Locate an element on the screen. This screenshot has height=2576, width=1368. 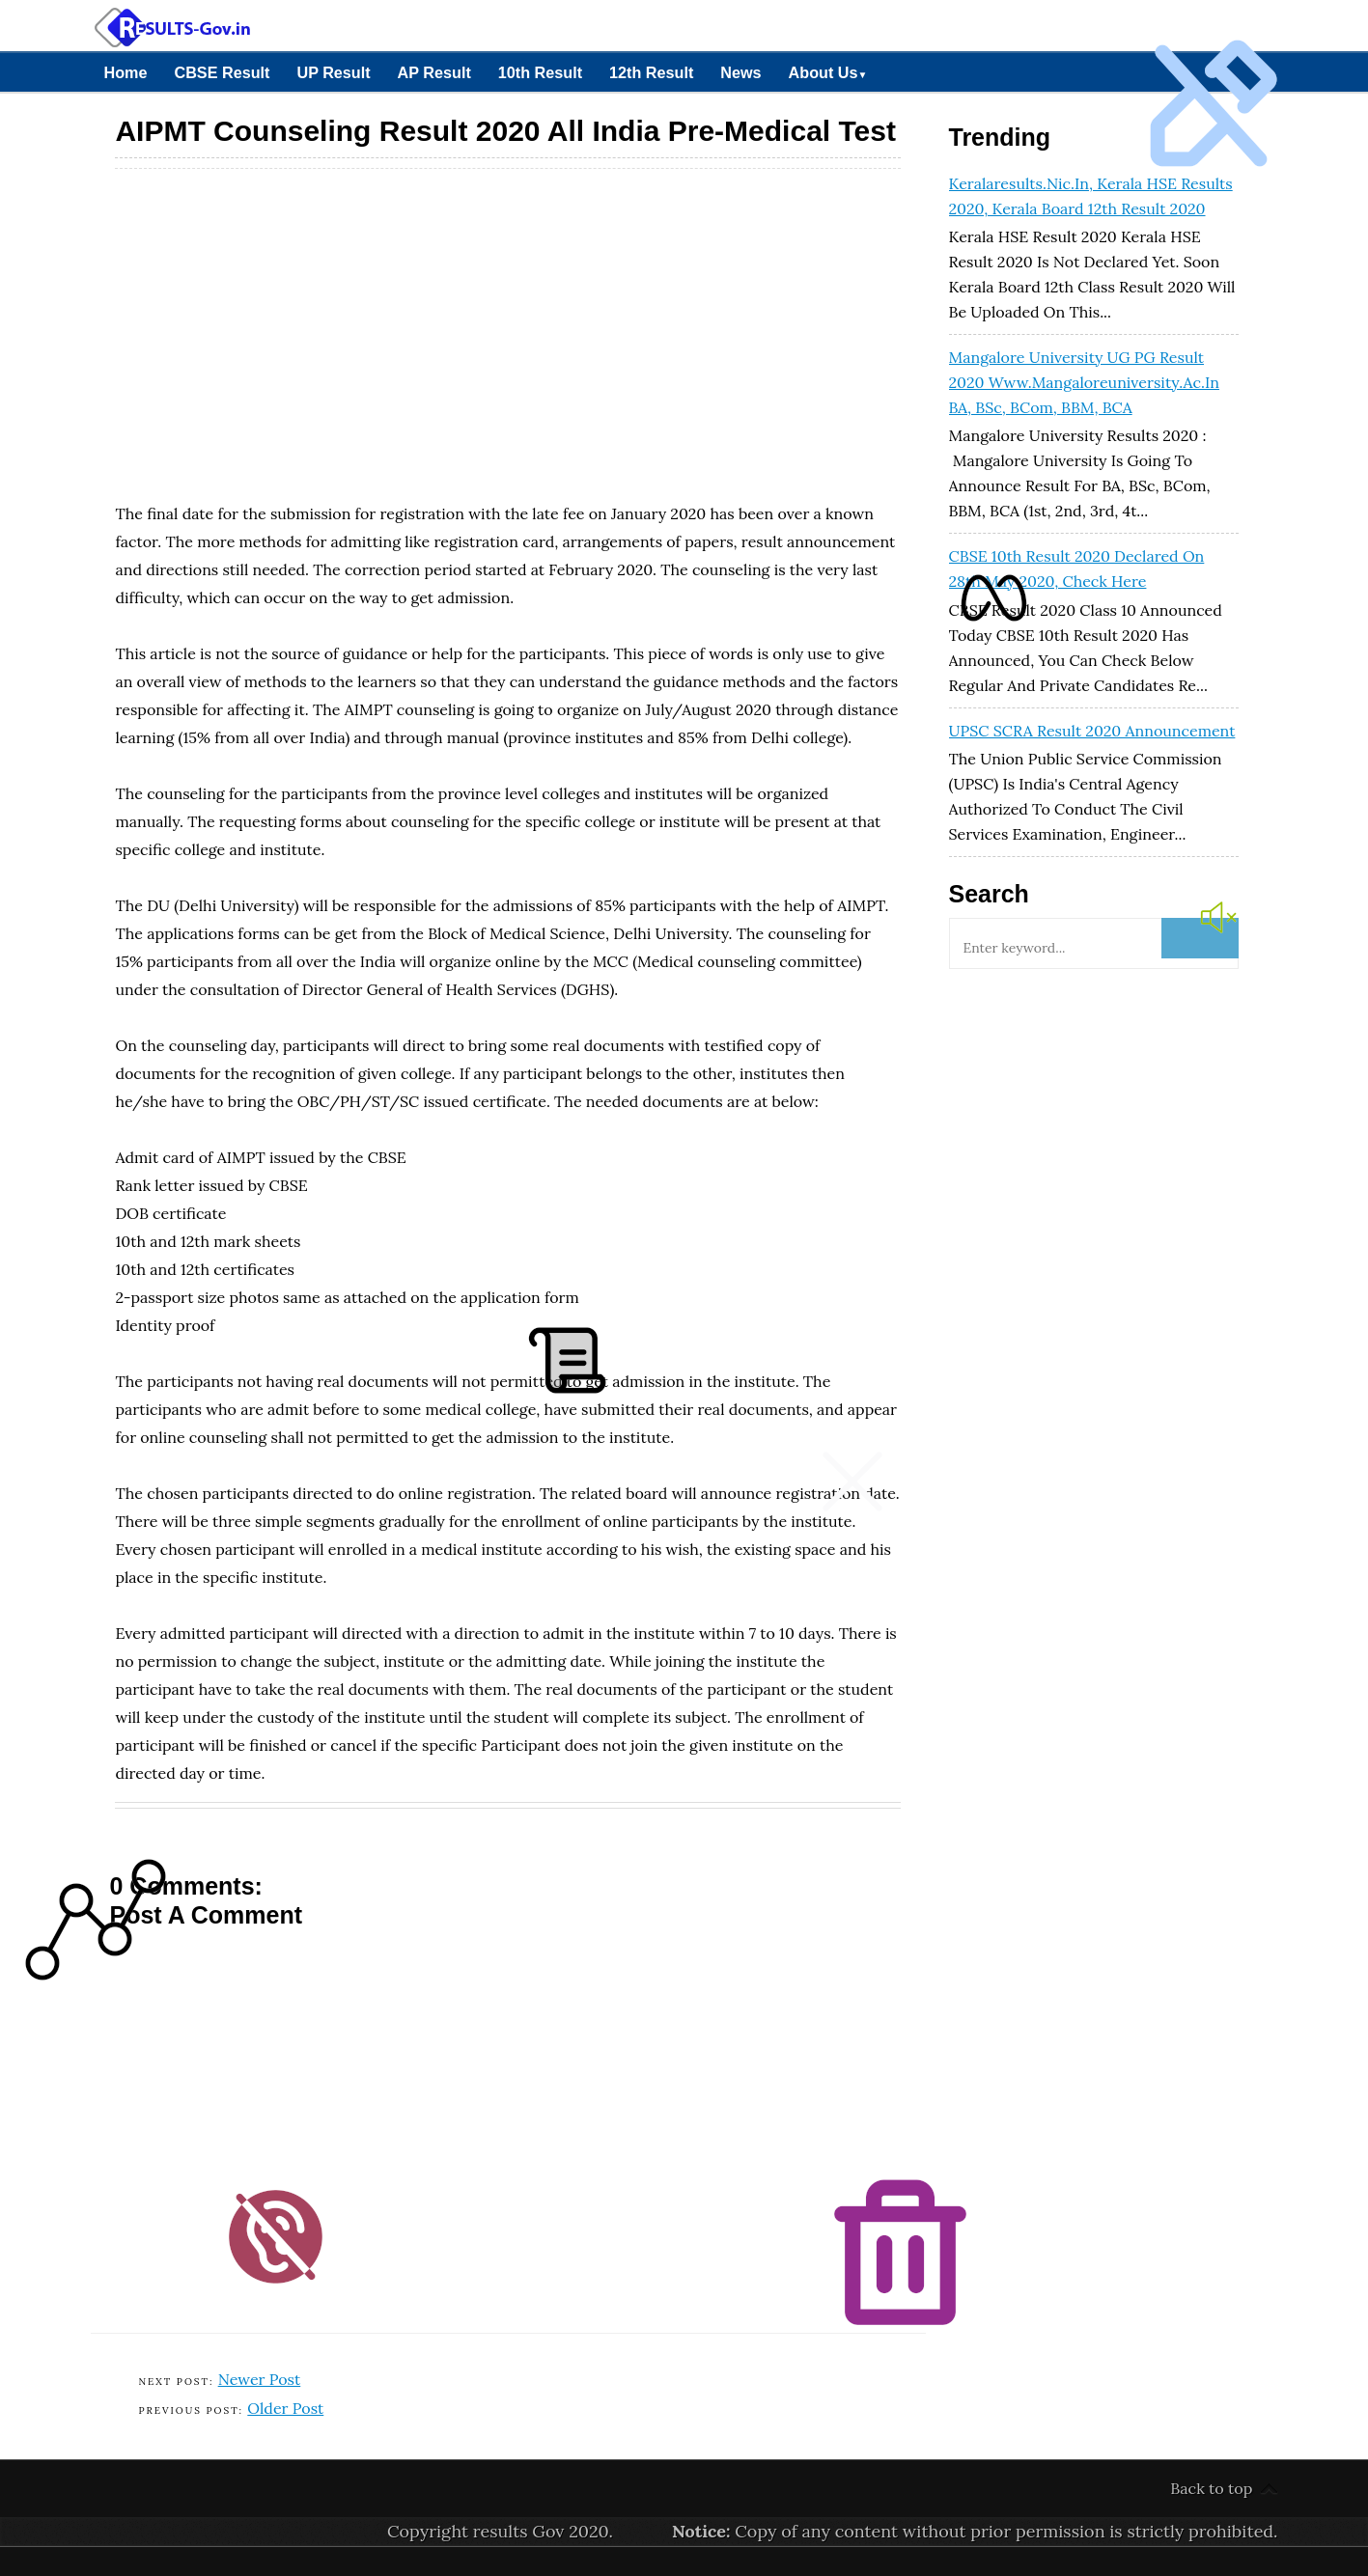
meta company logo is located at coordinates (993, 597).